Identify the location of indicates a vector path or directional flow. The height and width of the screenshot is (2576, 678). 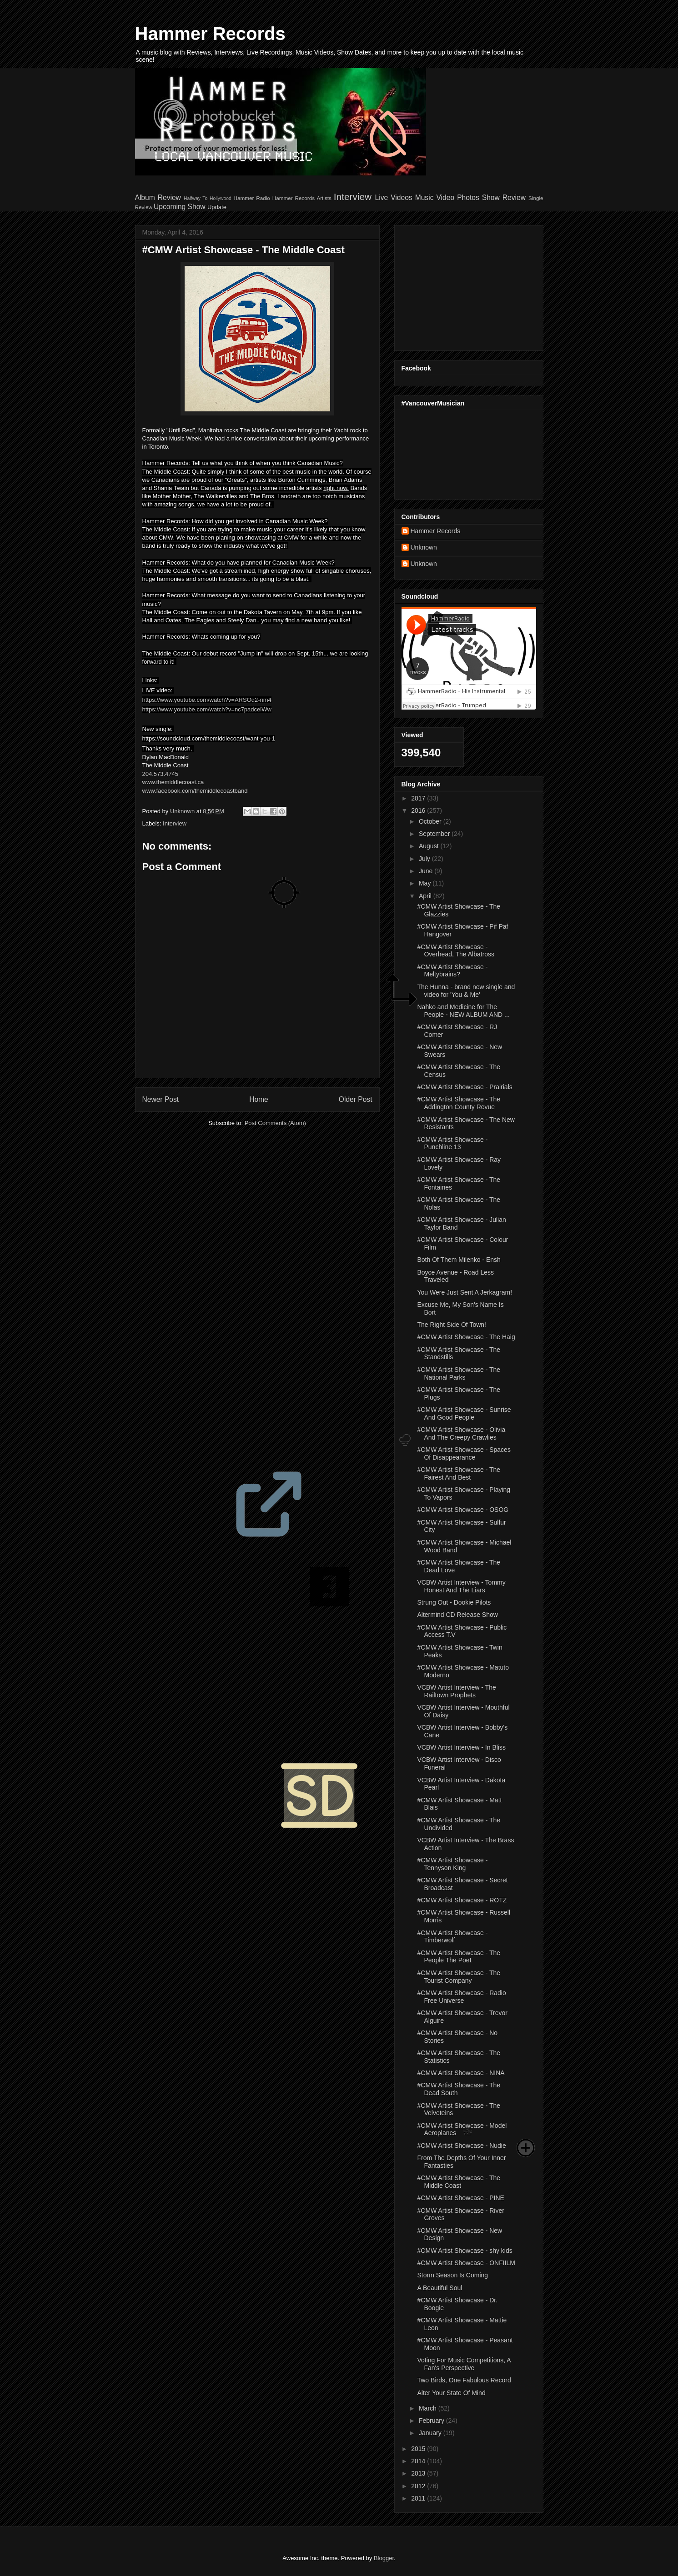
(400, 989).